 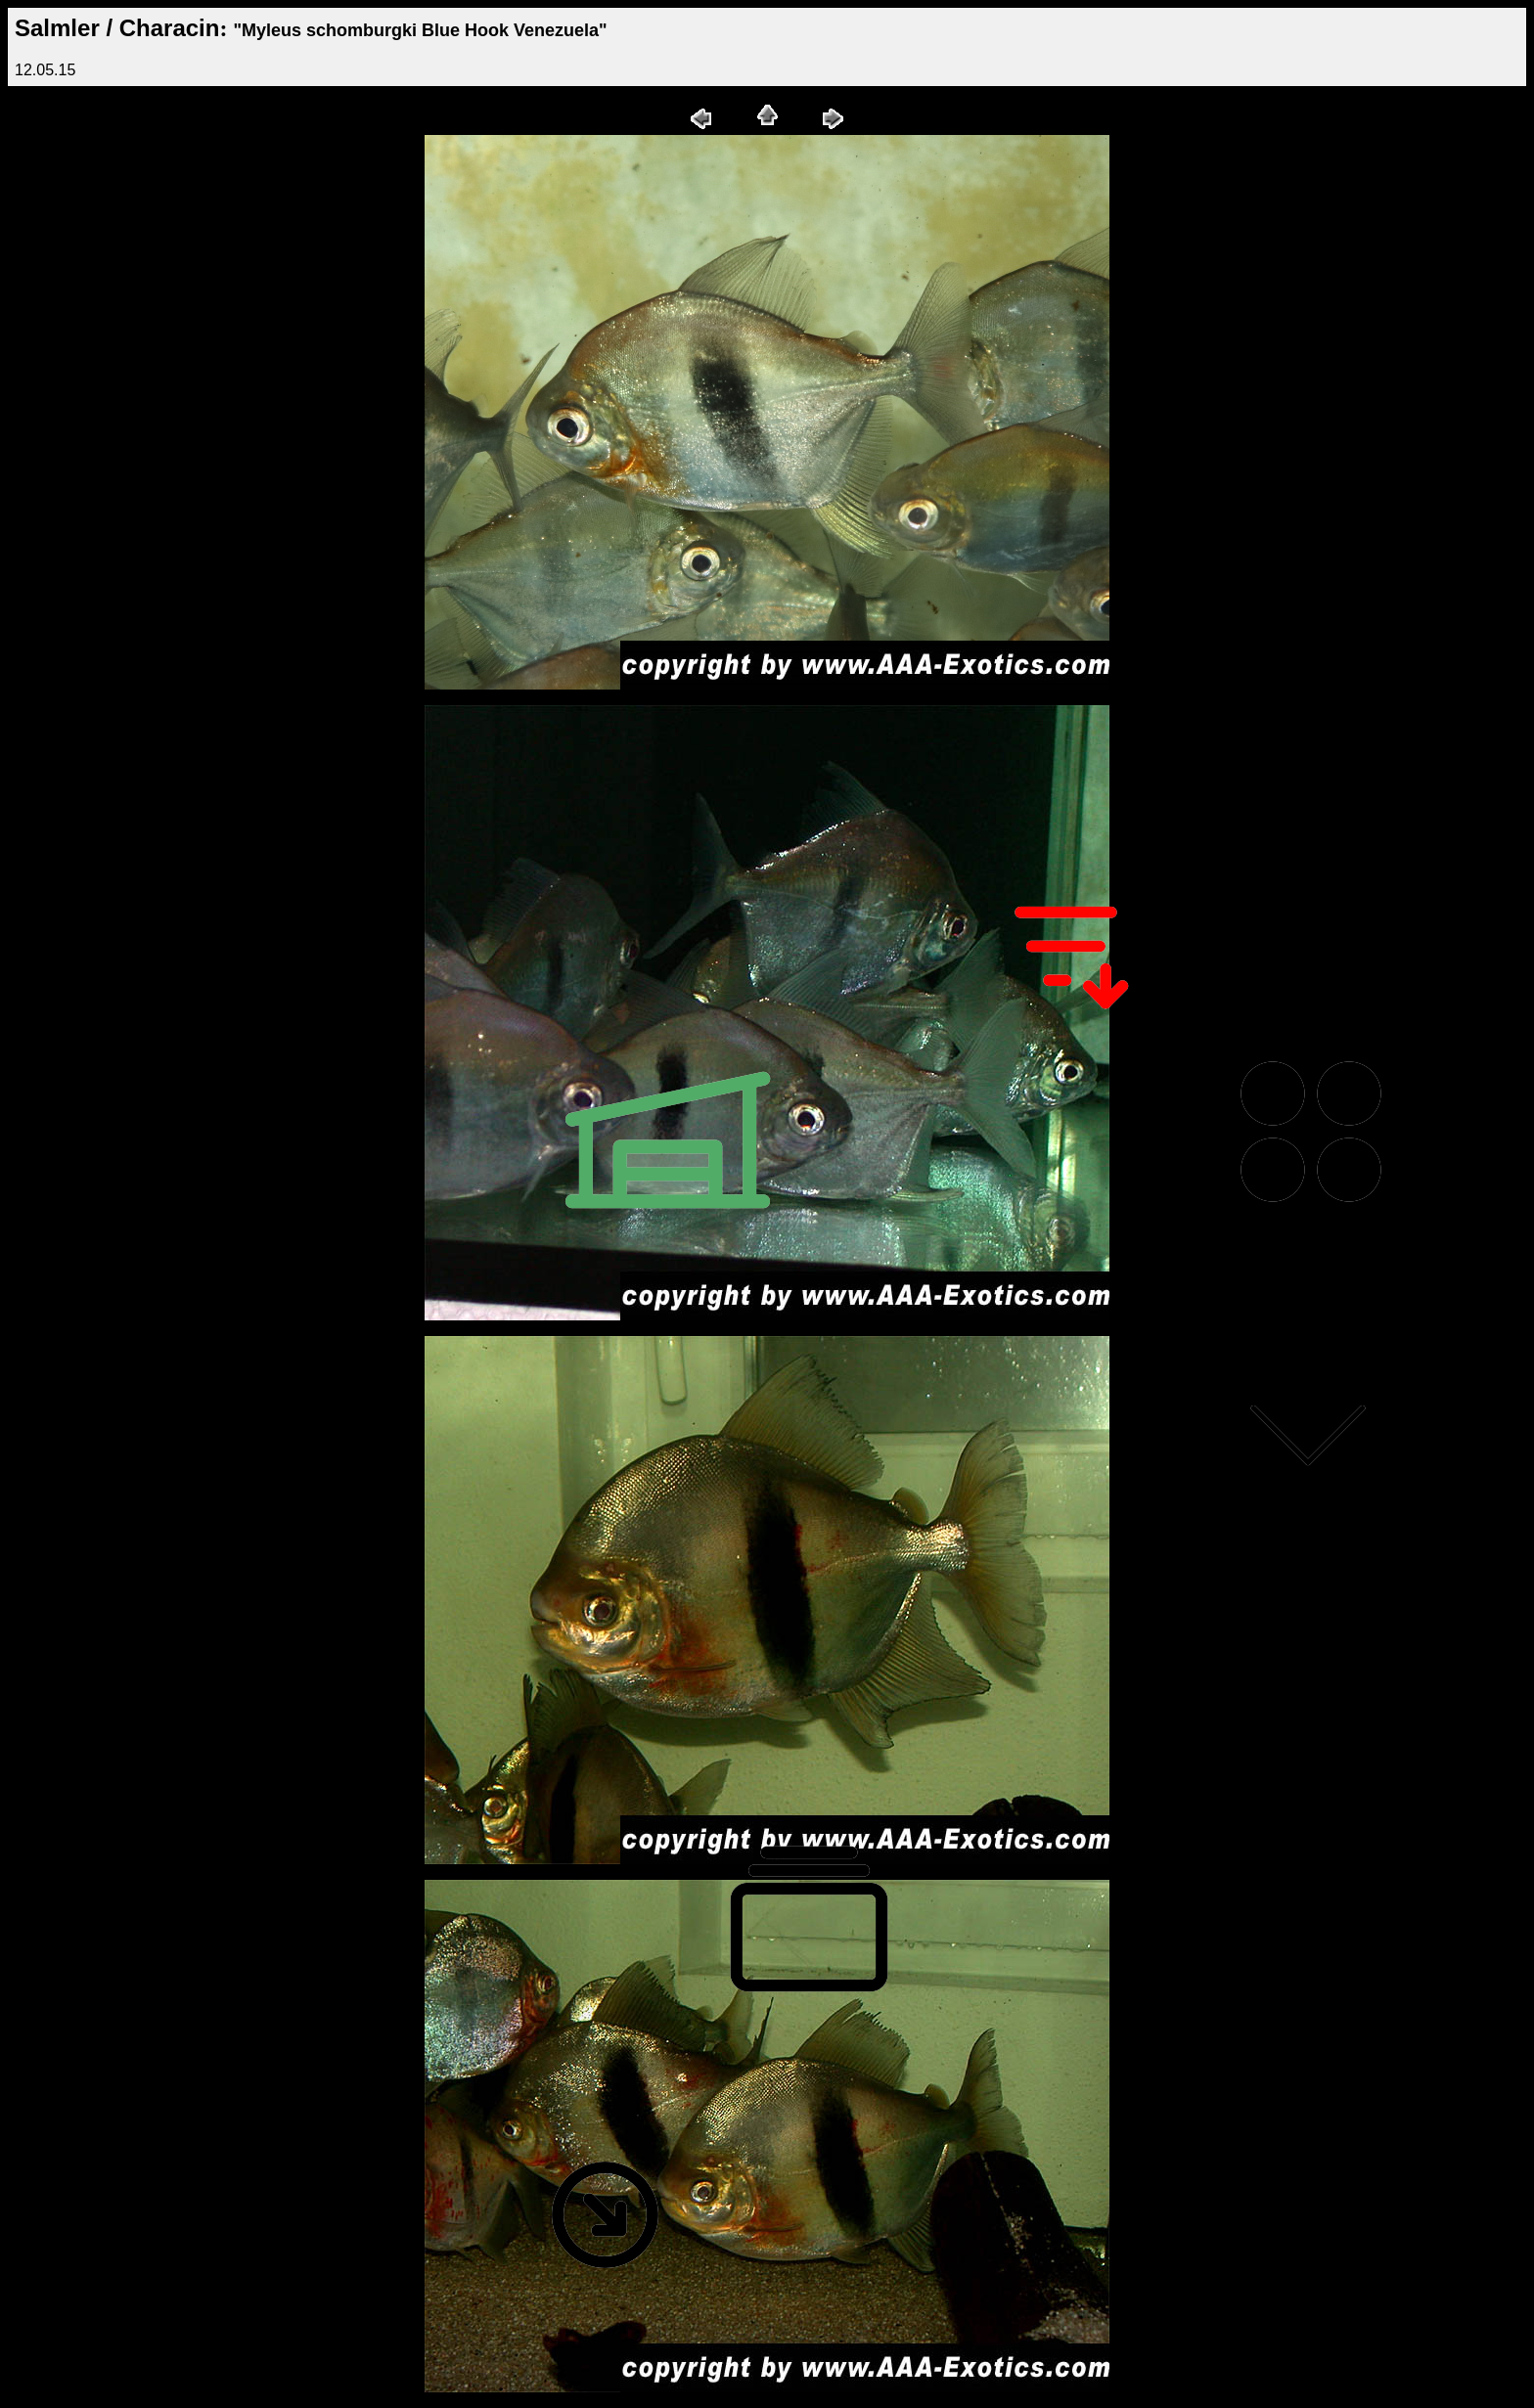 I want to click on sort or filter items in descending order, so click(x=1065, y=946).